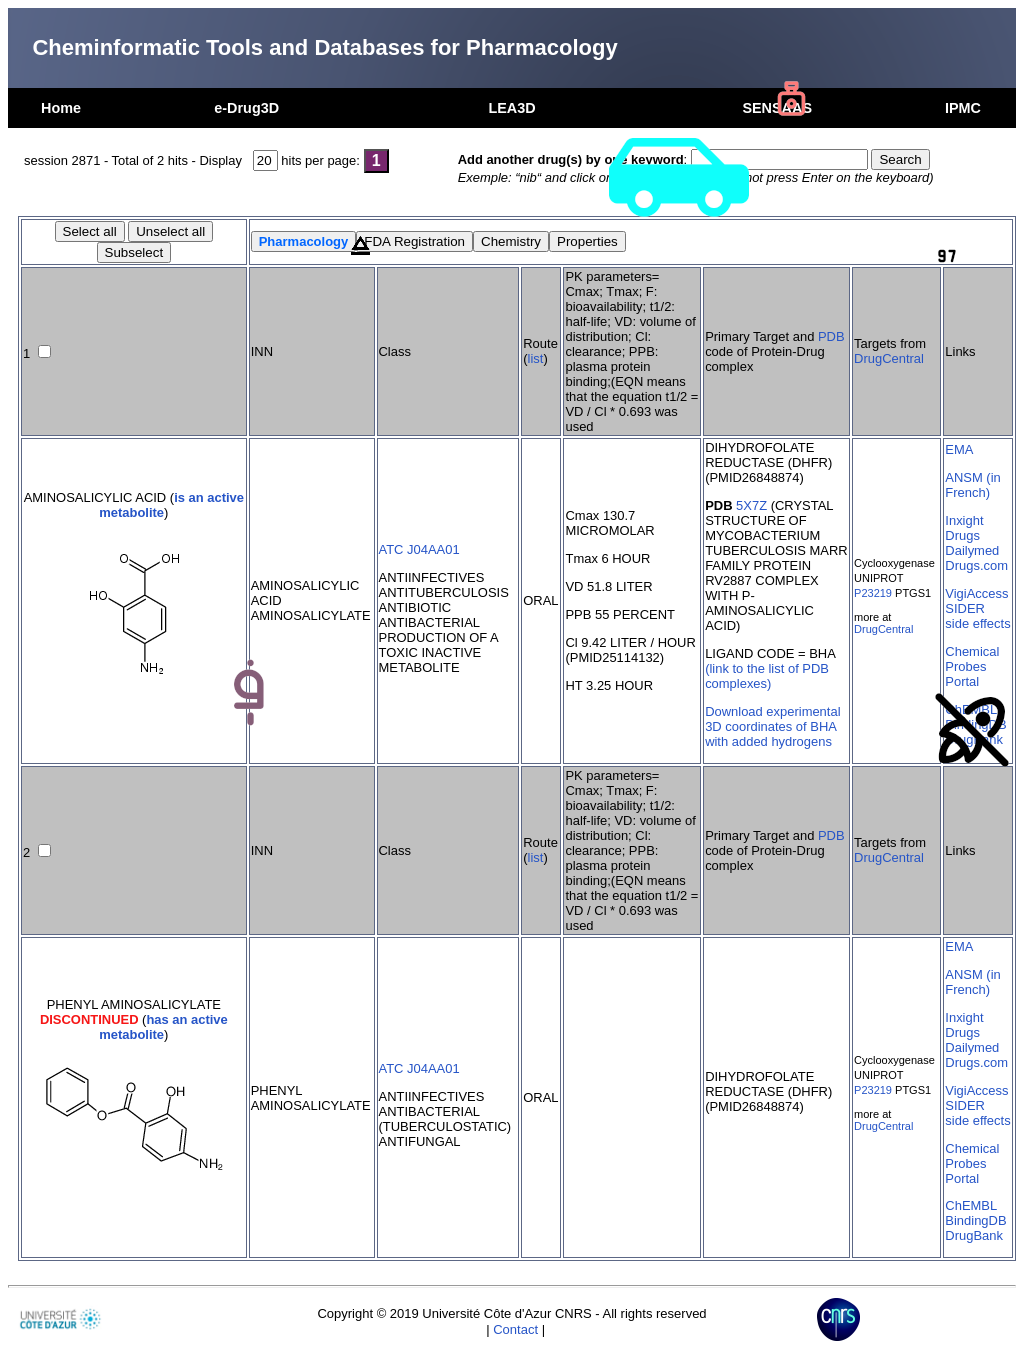 The height and width of the screenshot is (1355, 1024). I want to click on browse perfume or fragrance products, so click(791, 98).